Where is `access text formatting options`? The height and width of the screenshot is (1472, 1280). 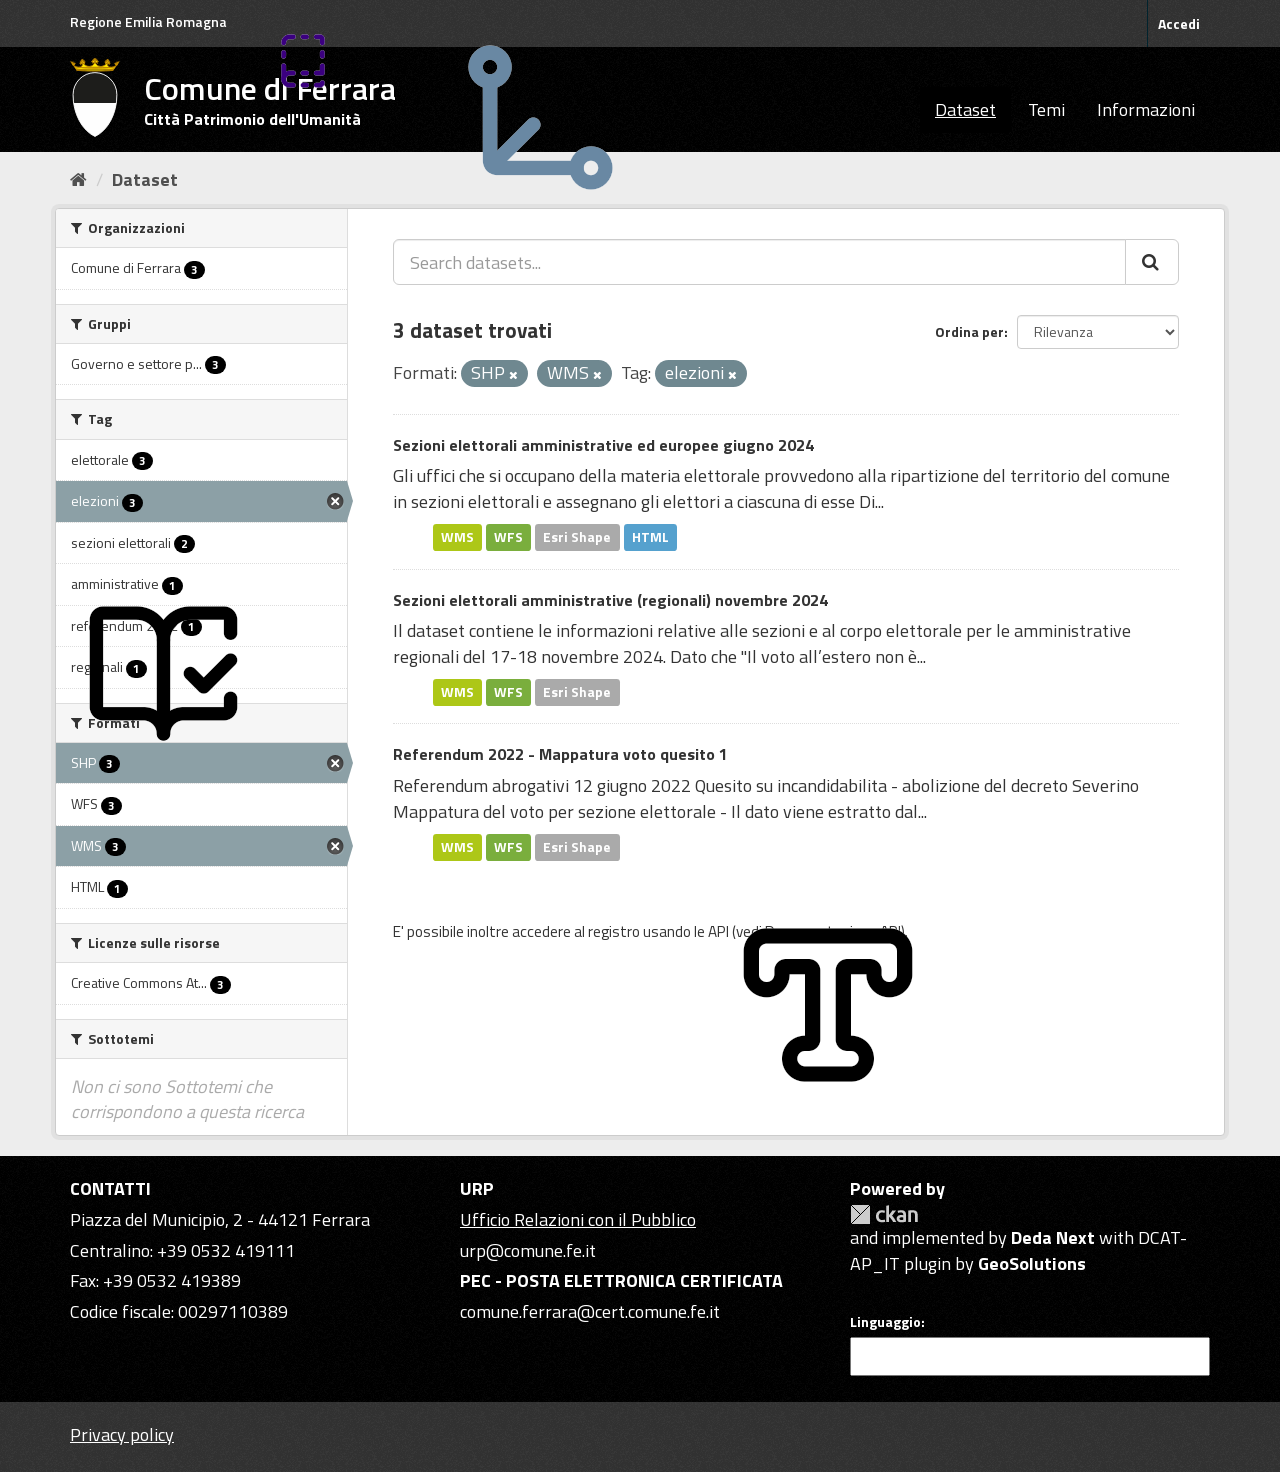 access text formatting options is located at coordinates (828, 1005).